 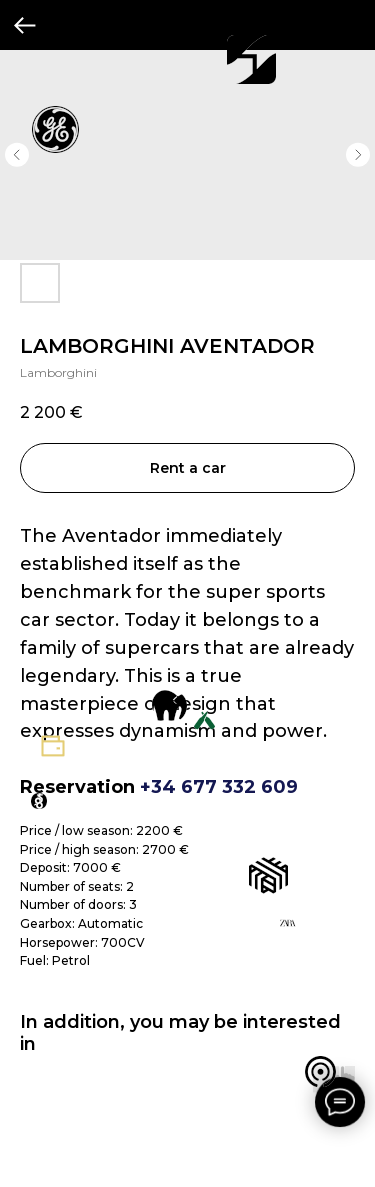 I want to click on launch MAMP local server application, so click(x=169, y=705).